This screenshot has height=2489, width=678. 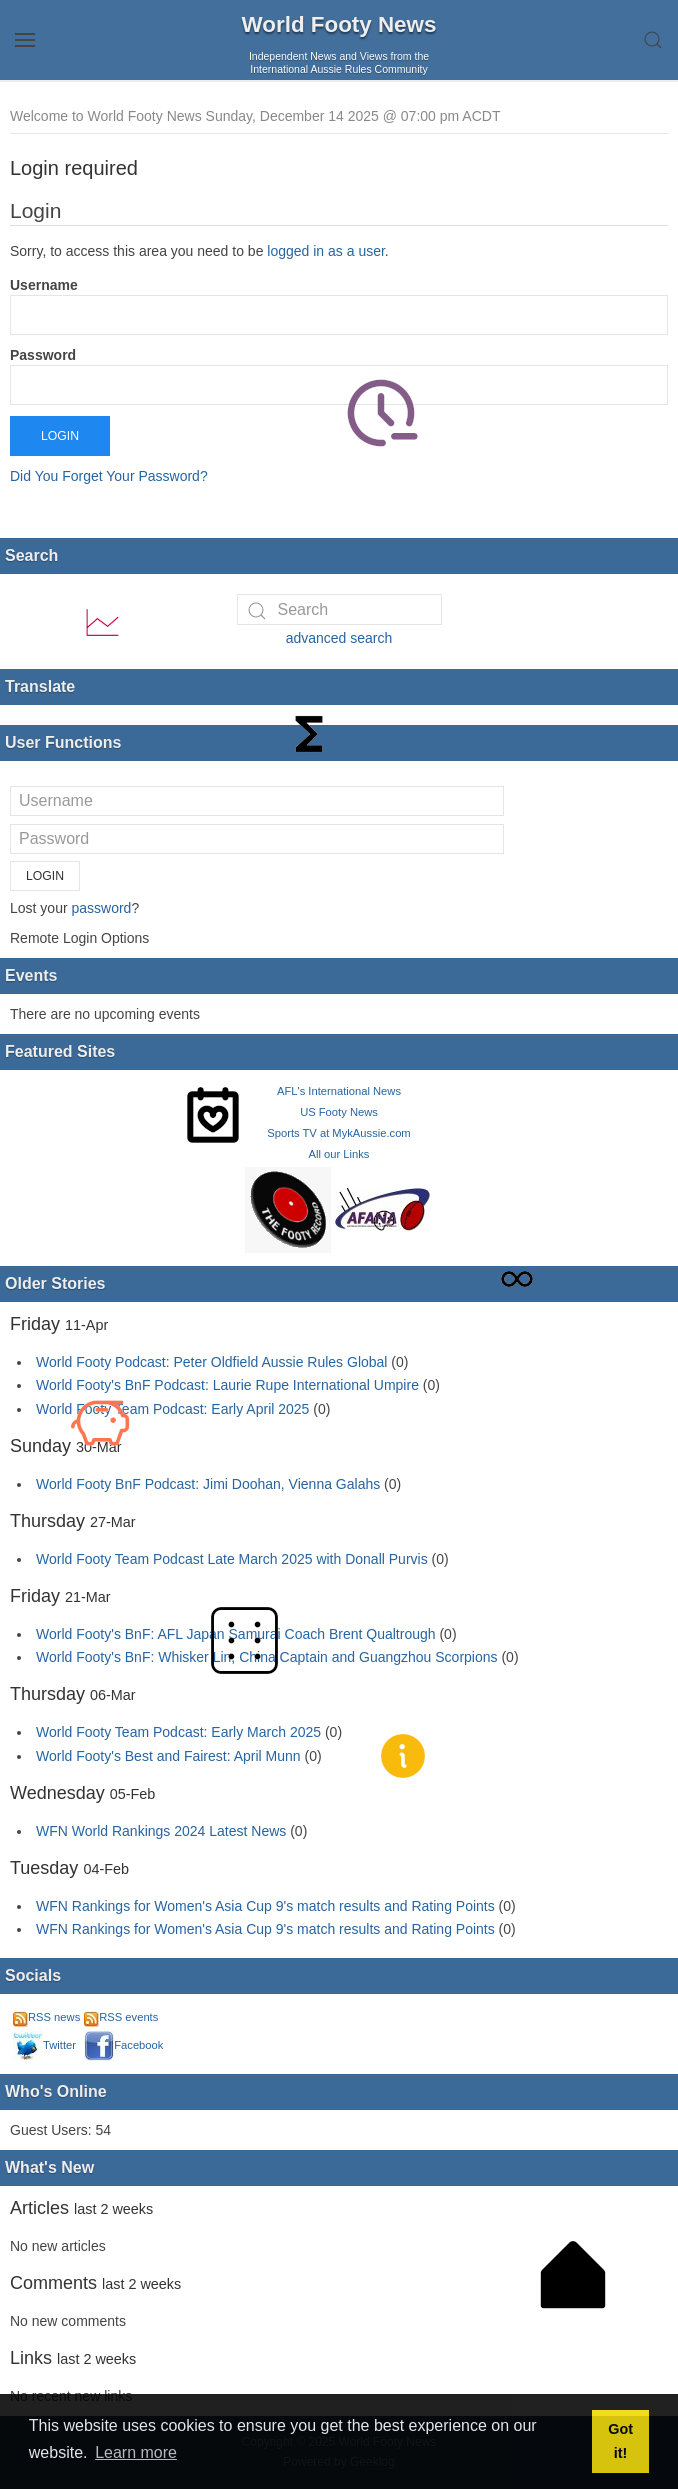 What do you see at coordinates (384, 1221) in the screenshot?
I see `access color or theme settings` at bounding box center [384, 1221].